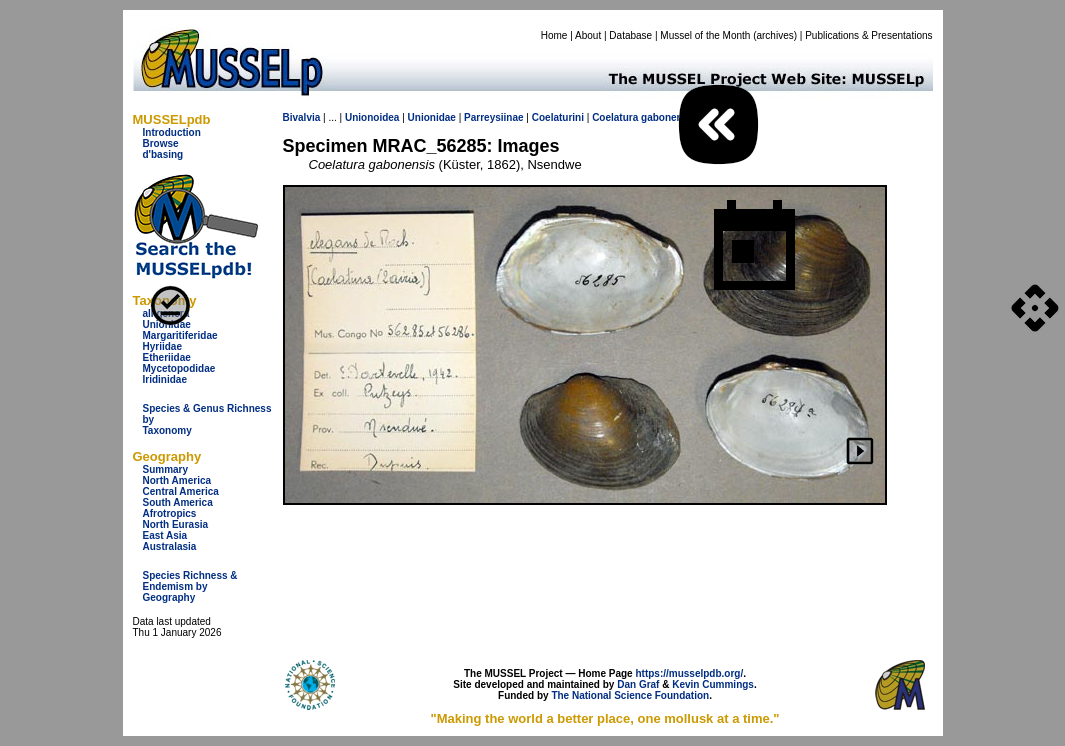 Image resolution: width=1065 pixels, height=746 pixels. I want to click on indicates content is available offline, so click(170, 305).